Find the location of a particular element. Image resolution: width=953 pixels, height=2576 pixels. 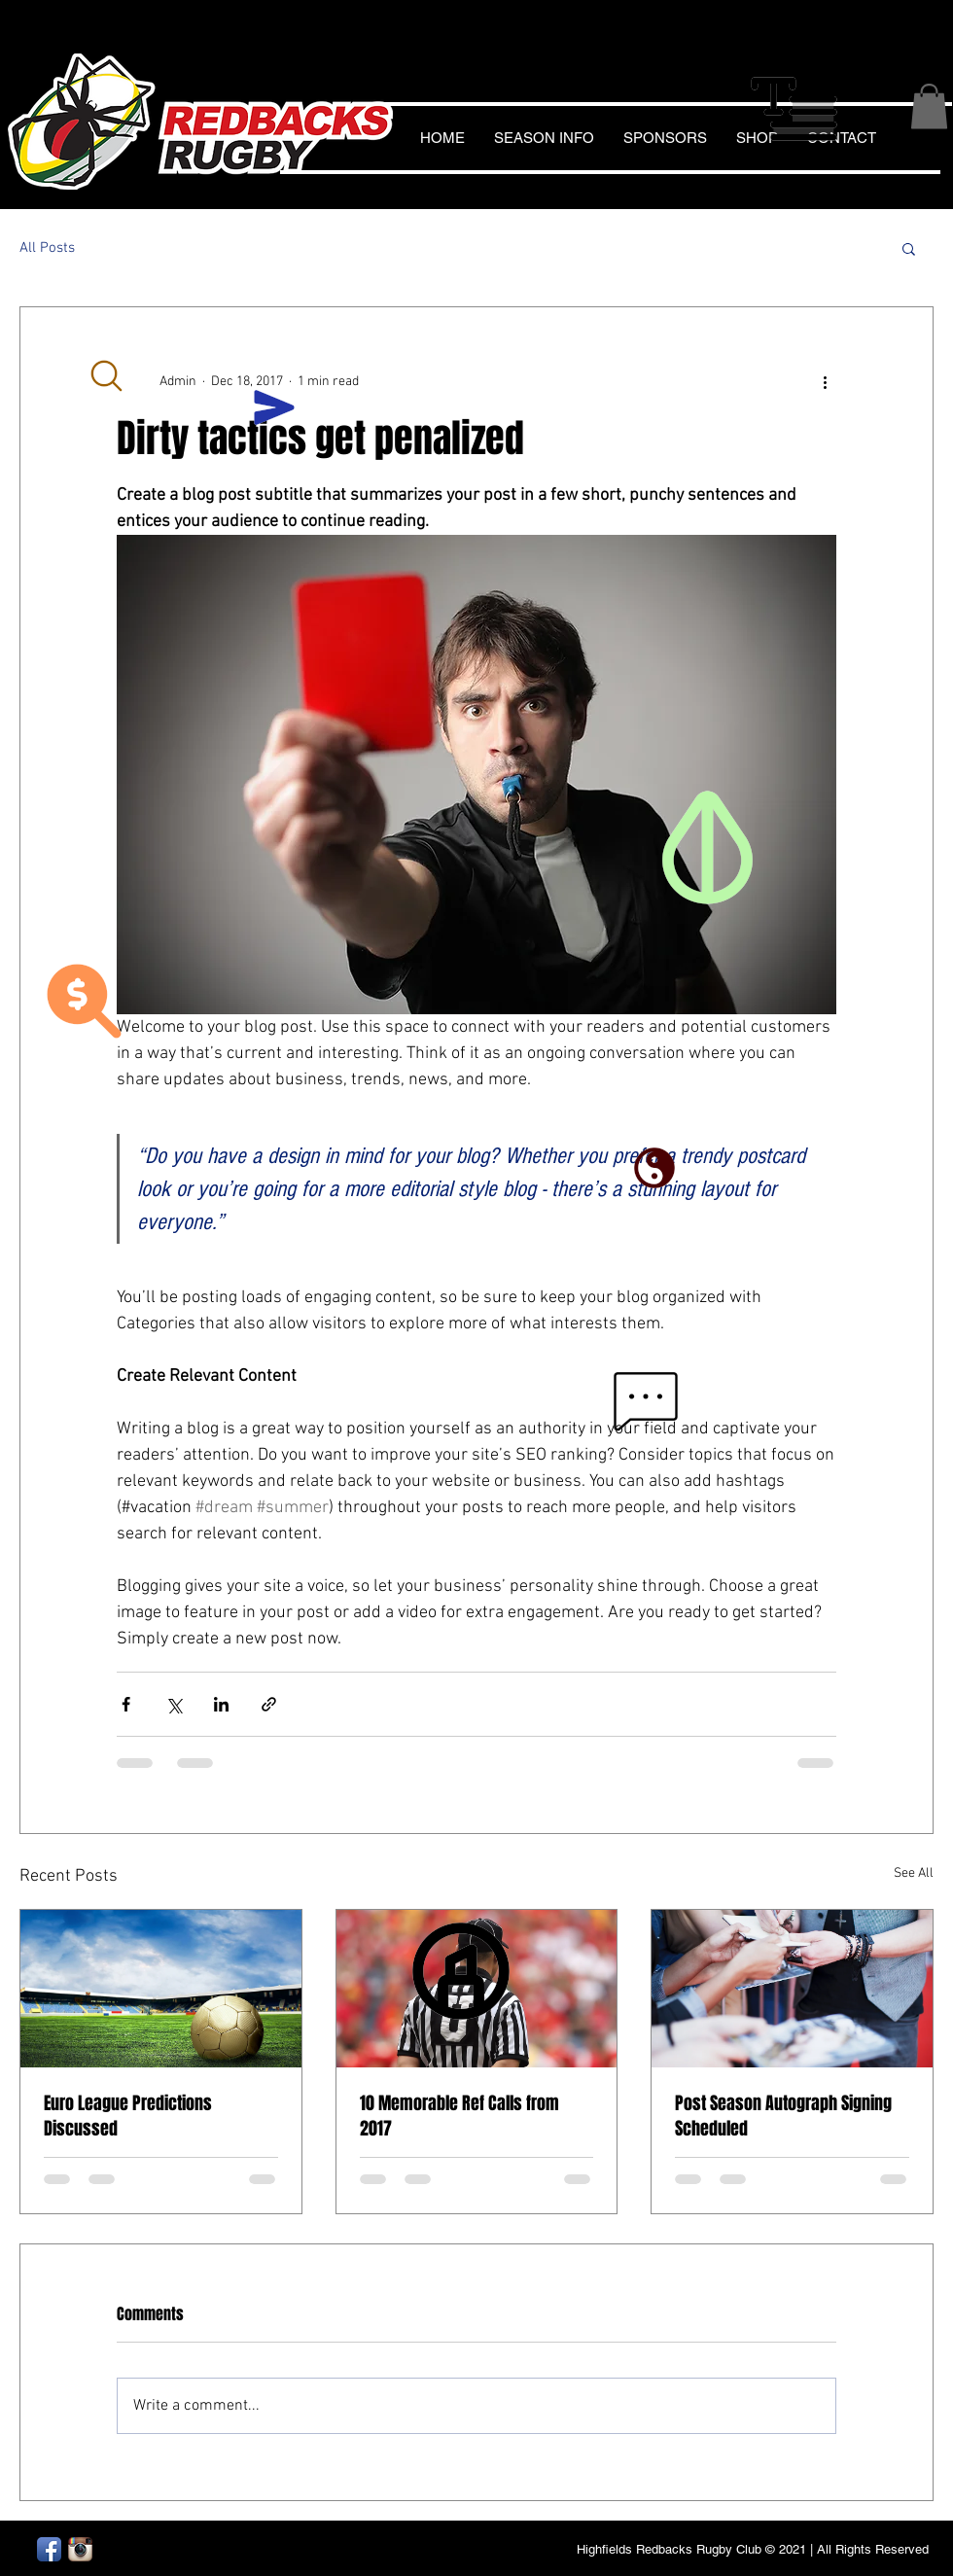

search for content or items is located at coordinates (106, 375).